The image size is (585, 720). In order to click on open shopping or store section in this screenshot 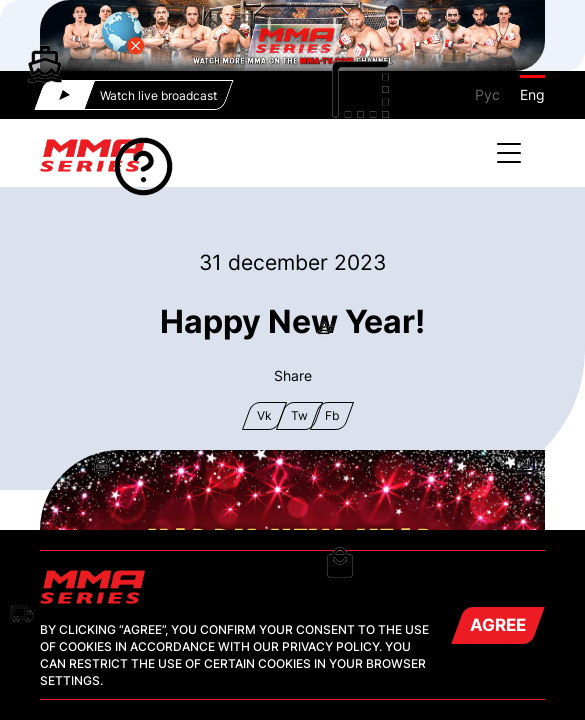, I will do `click(340, 563)`.